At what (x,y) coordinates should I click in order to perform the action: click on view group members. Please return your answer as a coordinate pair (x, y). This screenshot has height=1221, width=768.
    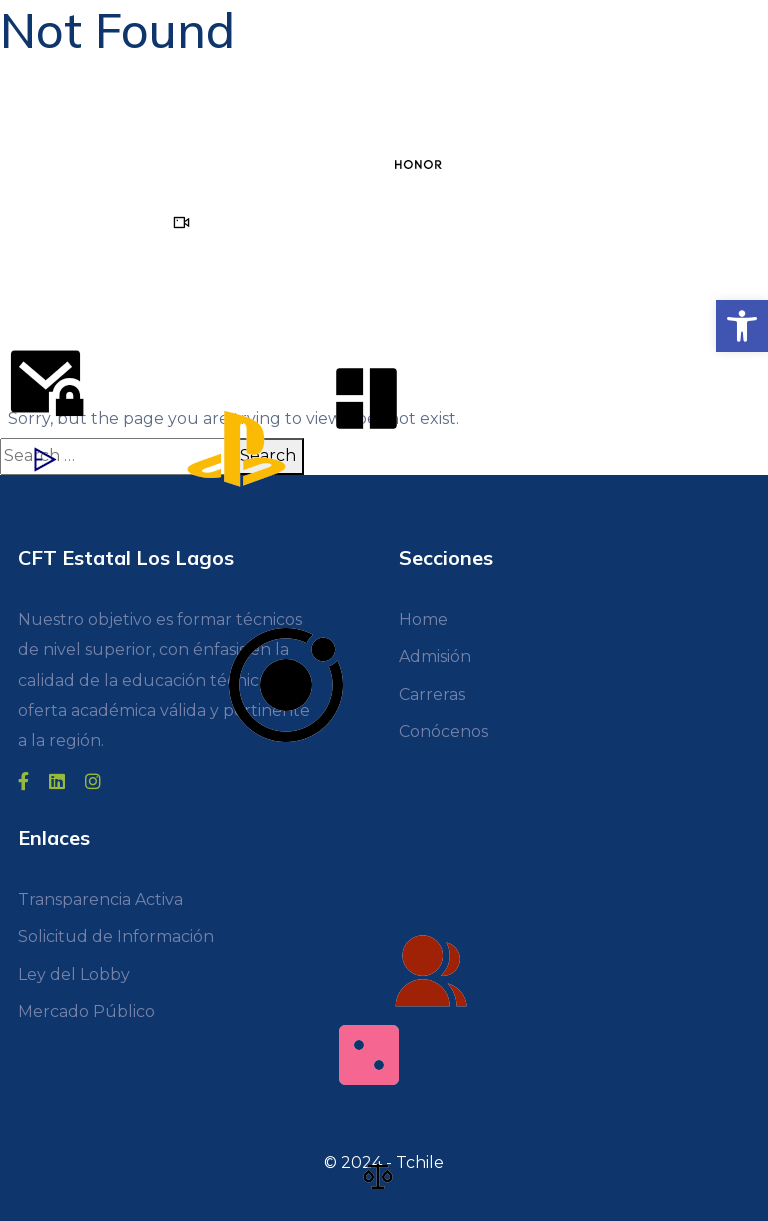
    Looking at the image, I should click on (429, 972).